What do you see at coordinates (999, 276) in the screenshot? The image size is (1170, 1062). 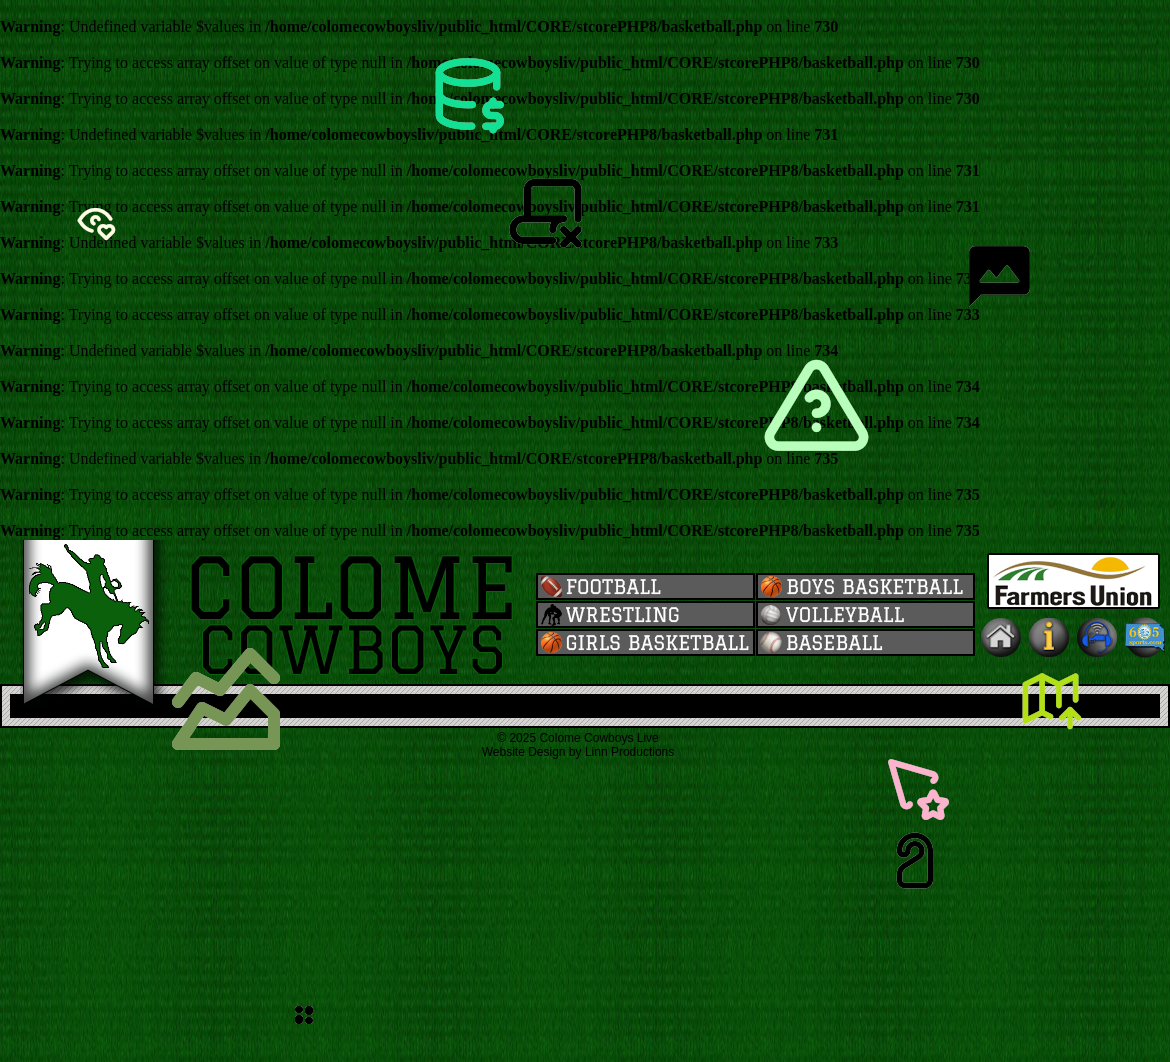 I see `new multimedia message received` at bounding box center [999, 276].